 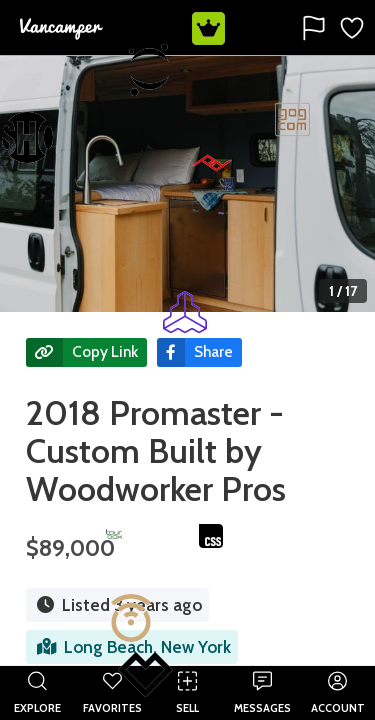 What do you see at coordinates (149, 70) in the screenshot?
I see `open Jupyter notebook environment` at bounding box center [149, 70].